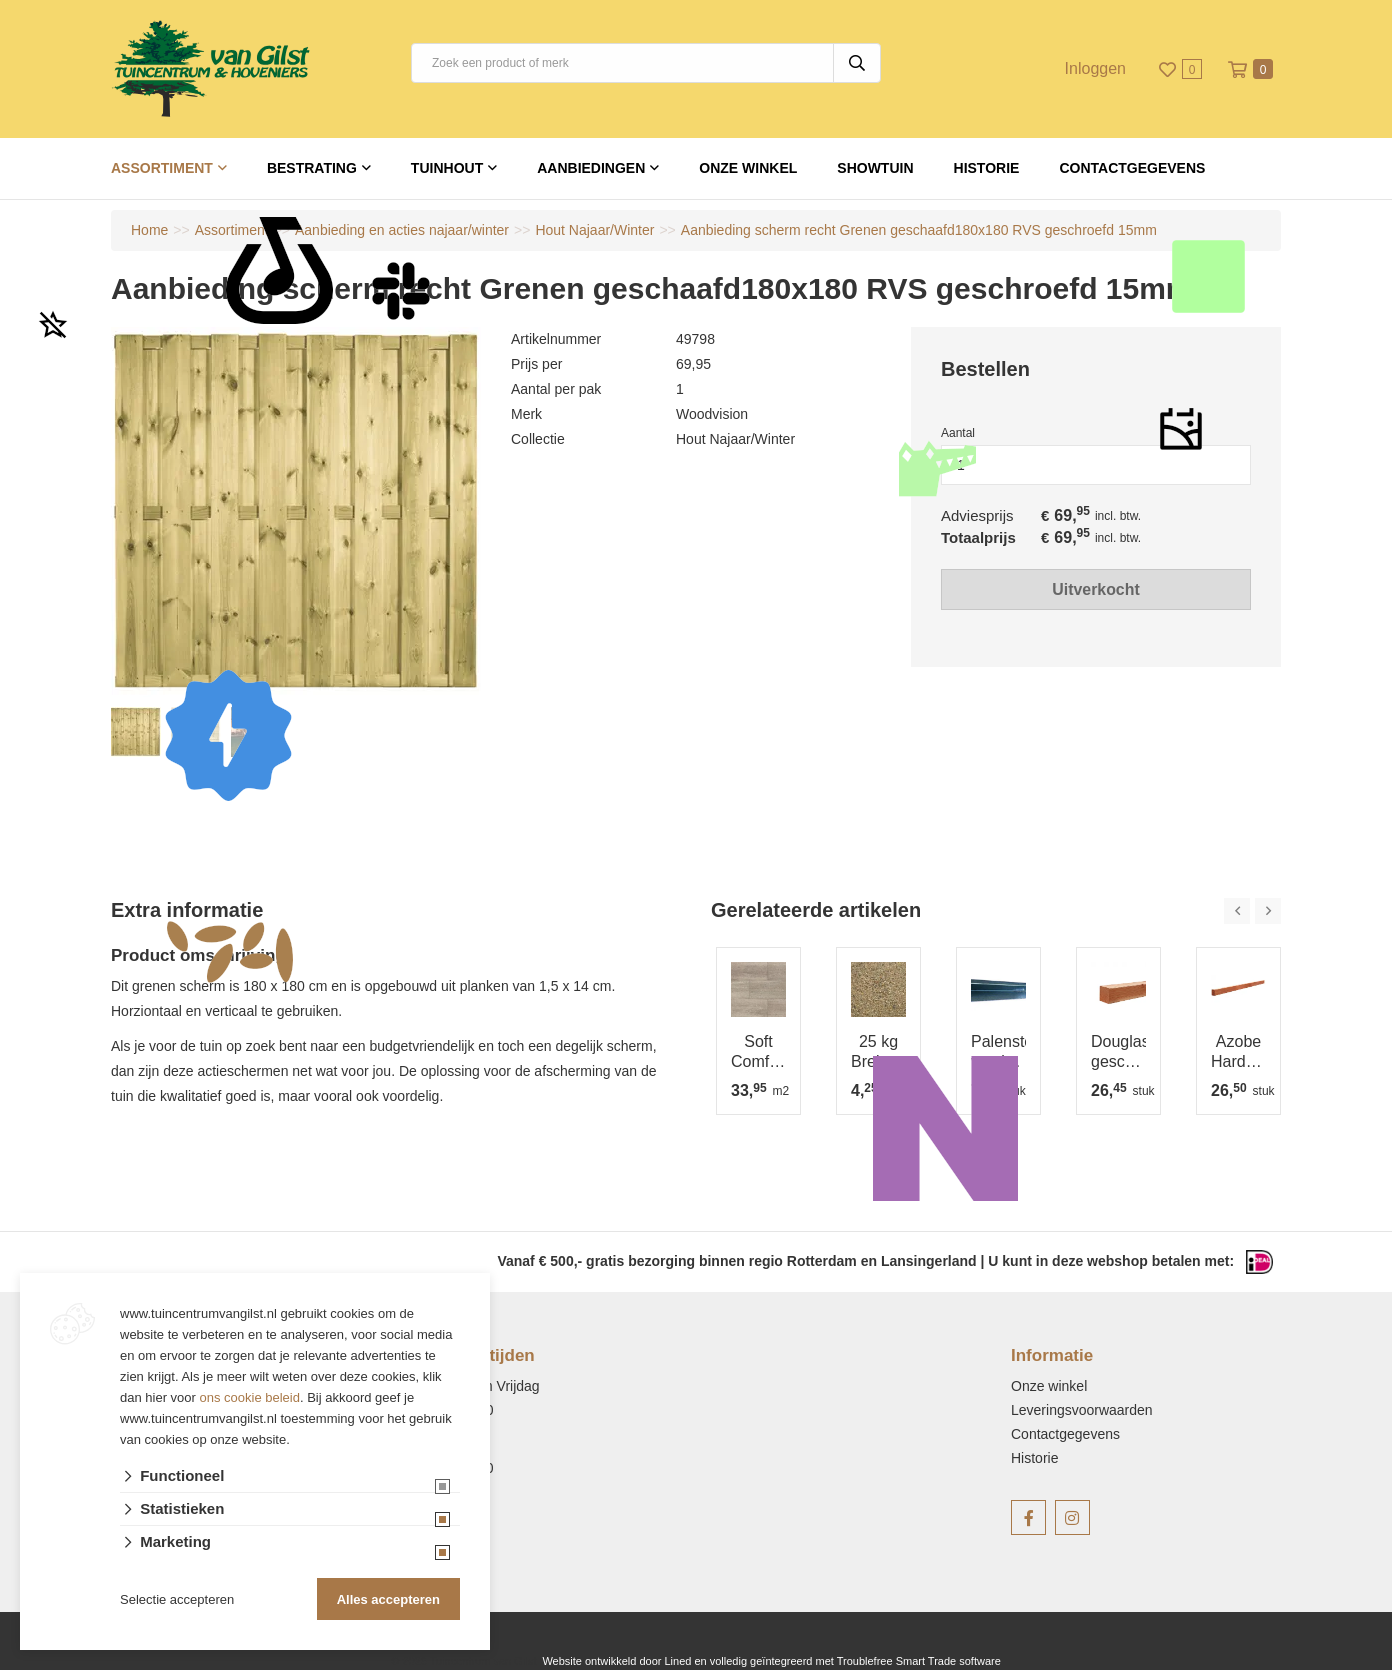 The width and height of the screenshot is (1392, 1670). I want to click on visit comicfury webcomic hosting platform, so click(937, 468).